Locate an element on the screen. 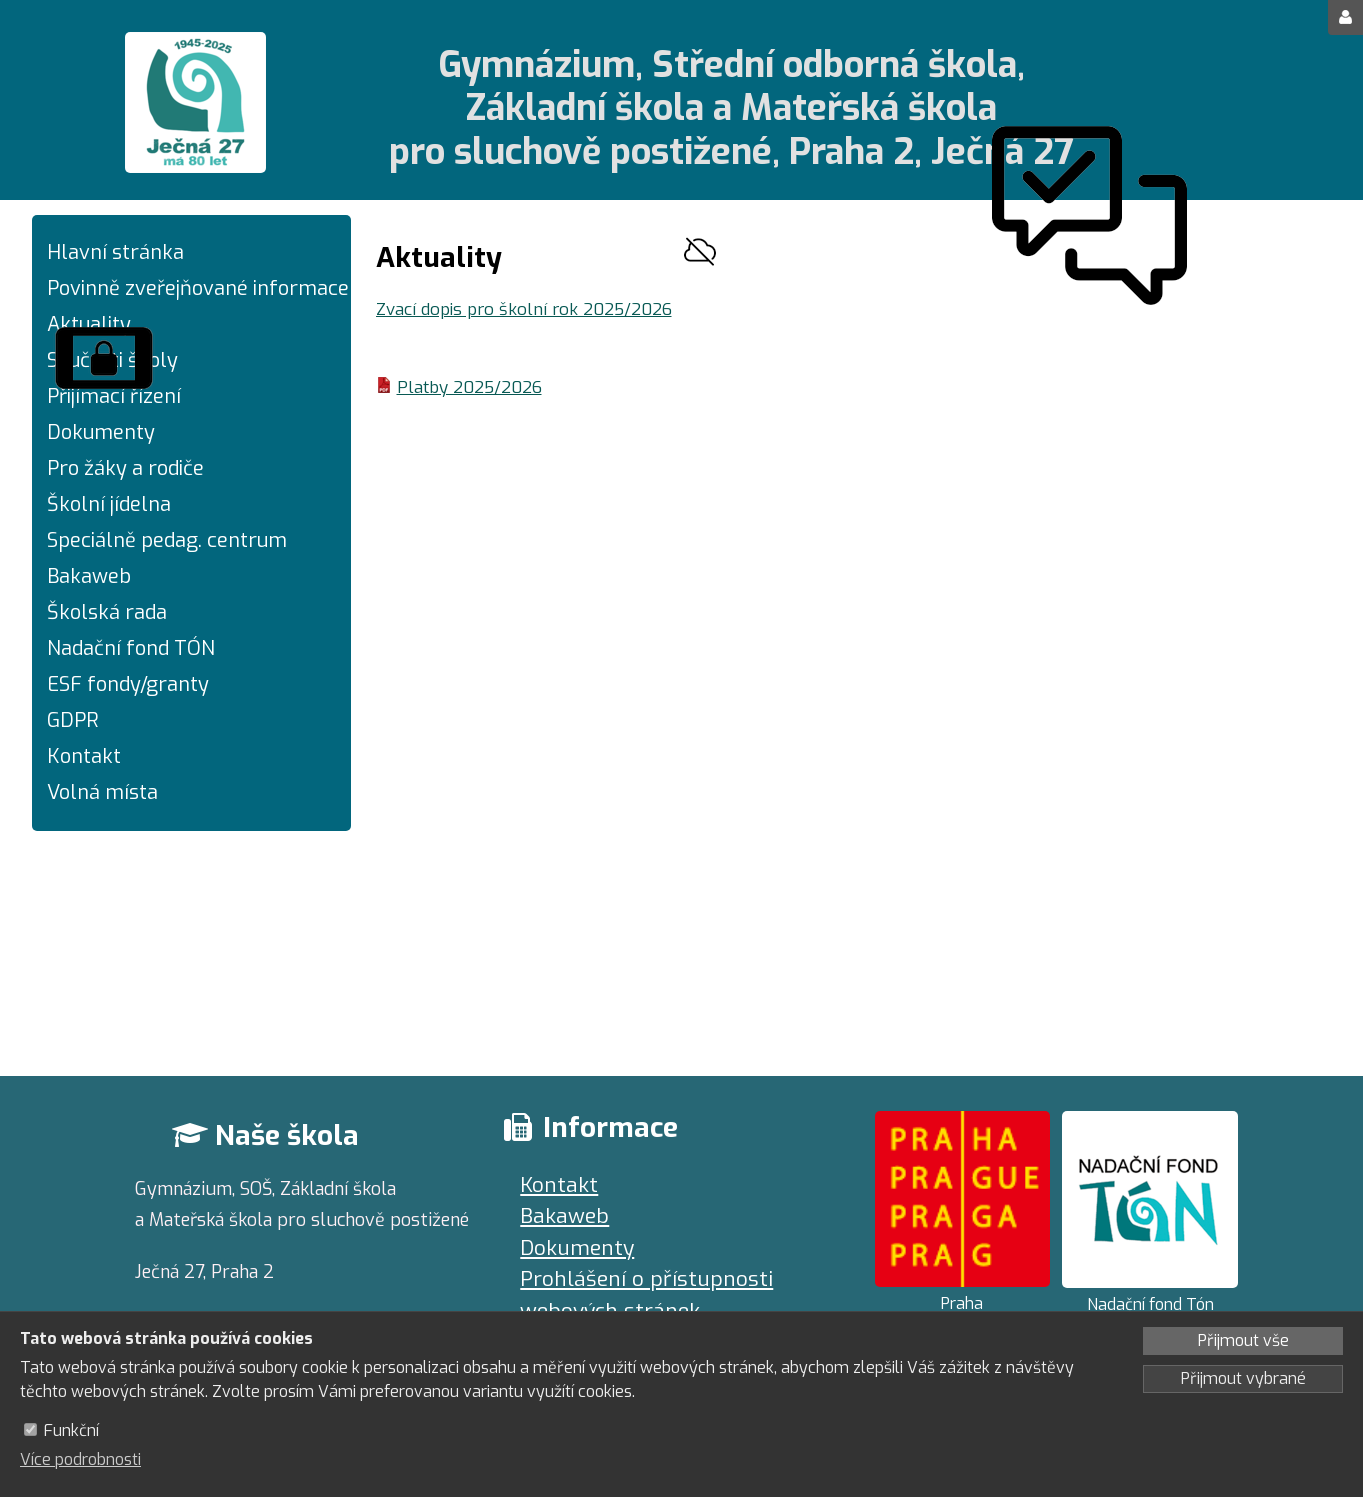 This screenshot has height=1497, width=1363. lock screen in landscape orientation is located at coordinates (104, 358).